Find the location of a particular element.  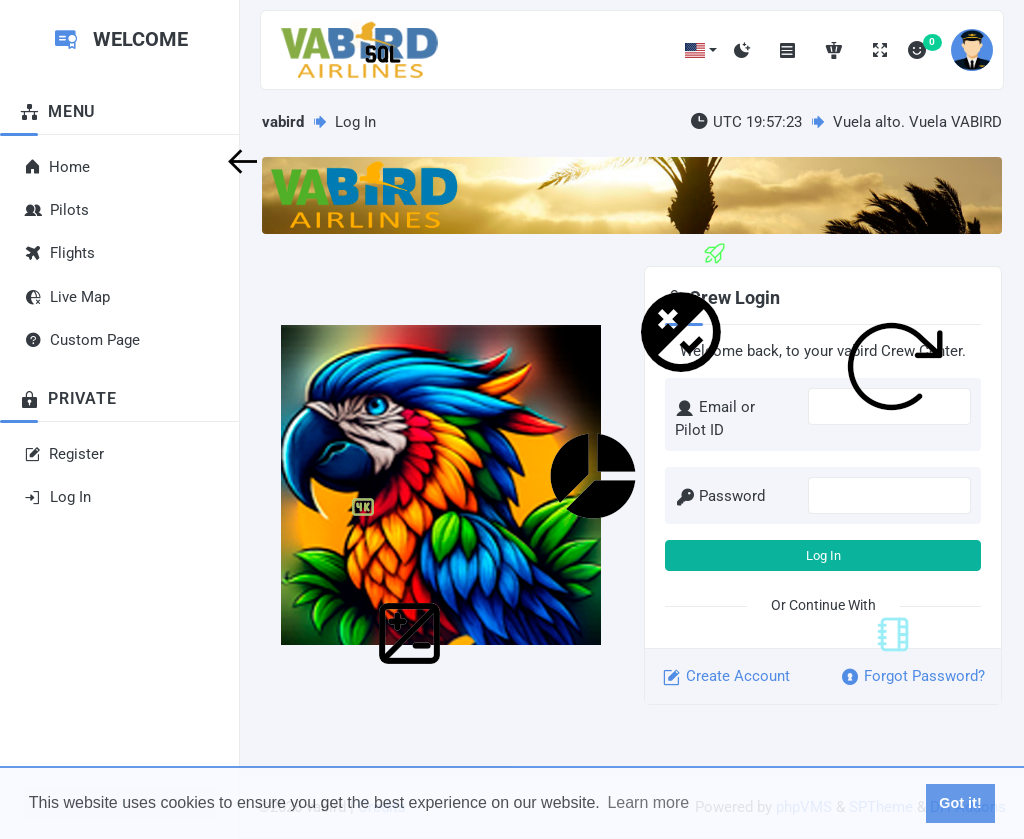

open tabbed notebook or journal is located at coordinates (894, 634).